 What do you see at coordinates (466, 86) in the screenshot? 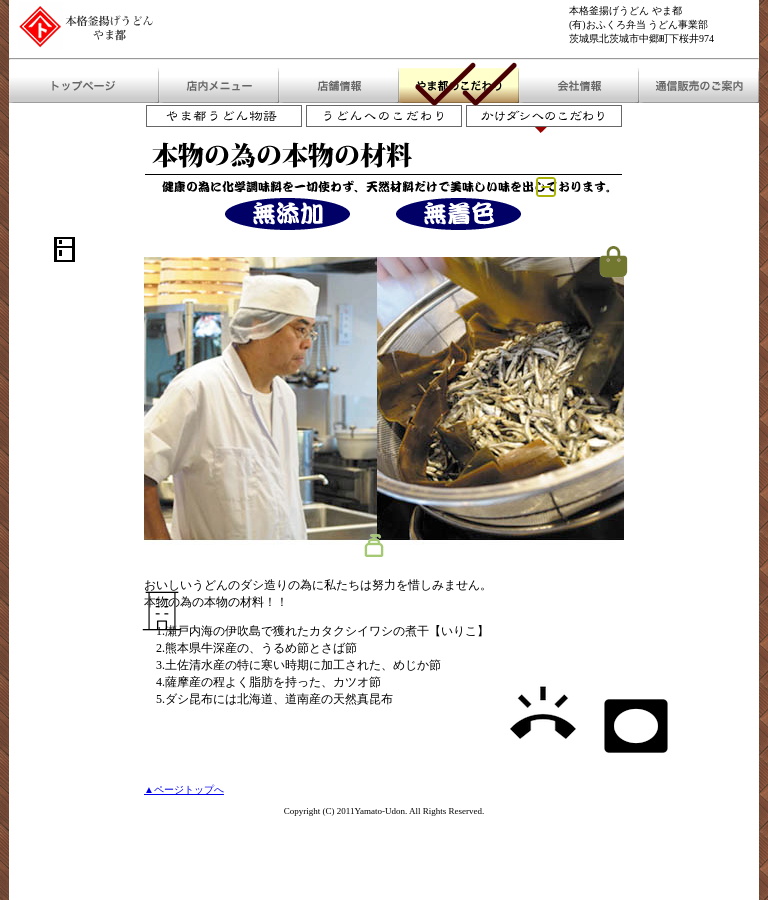
I see `indicates all items have been completed or verified` at bounding box center [466, 86].